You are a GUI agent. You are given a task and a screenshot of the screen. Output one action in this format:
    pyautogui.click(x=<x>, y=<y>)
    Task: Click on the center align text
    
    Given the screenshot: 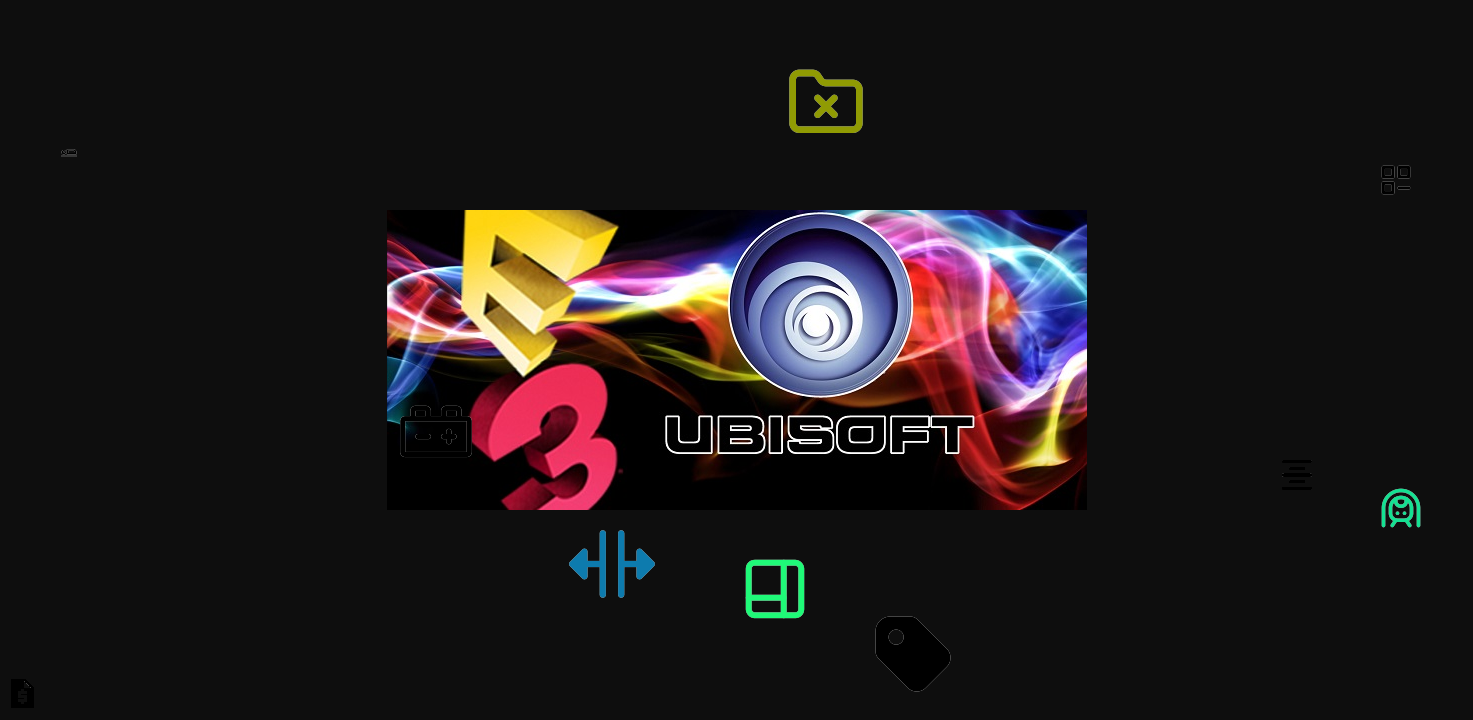 What is the action you would take?
    pyautogui.click(x=1297, y=475)
    